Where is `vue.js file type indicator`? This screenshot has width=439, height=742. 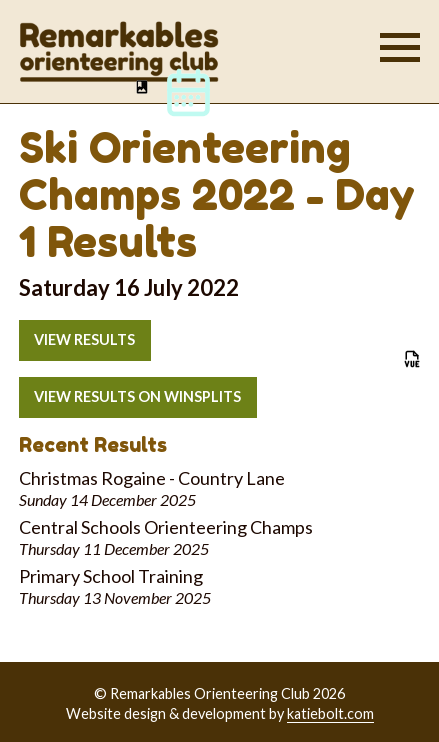
vue.js file type indicator is located at coordinates (412, 359).